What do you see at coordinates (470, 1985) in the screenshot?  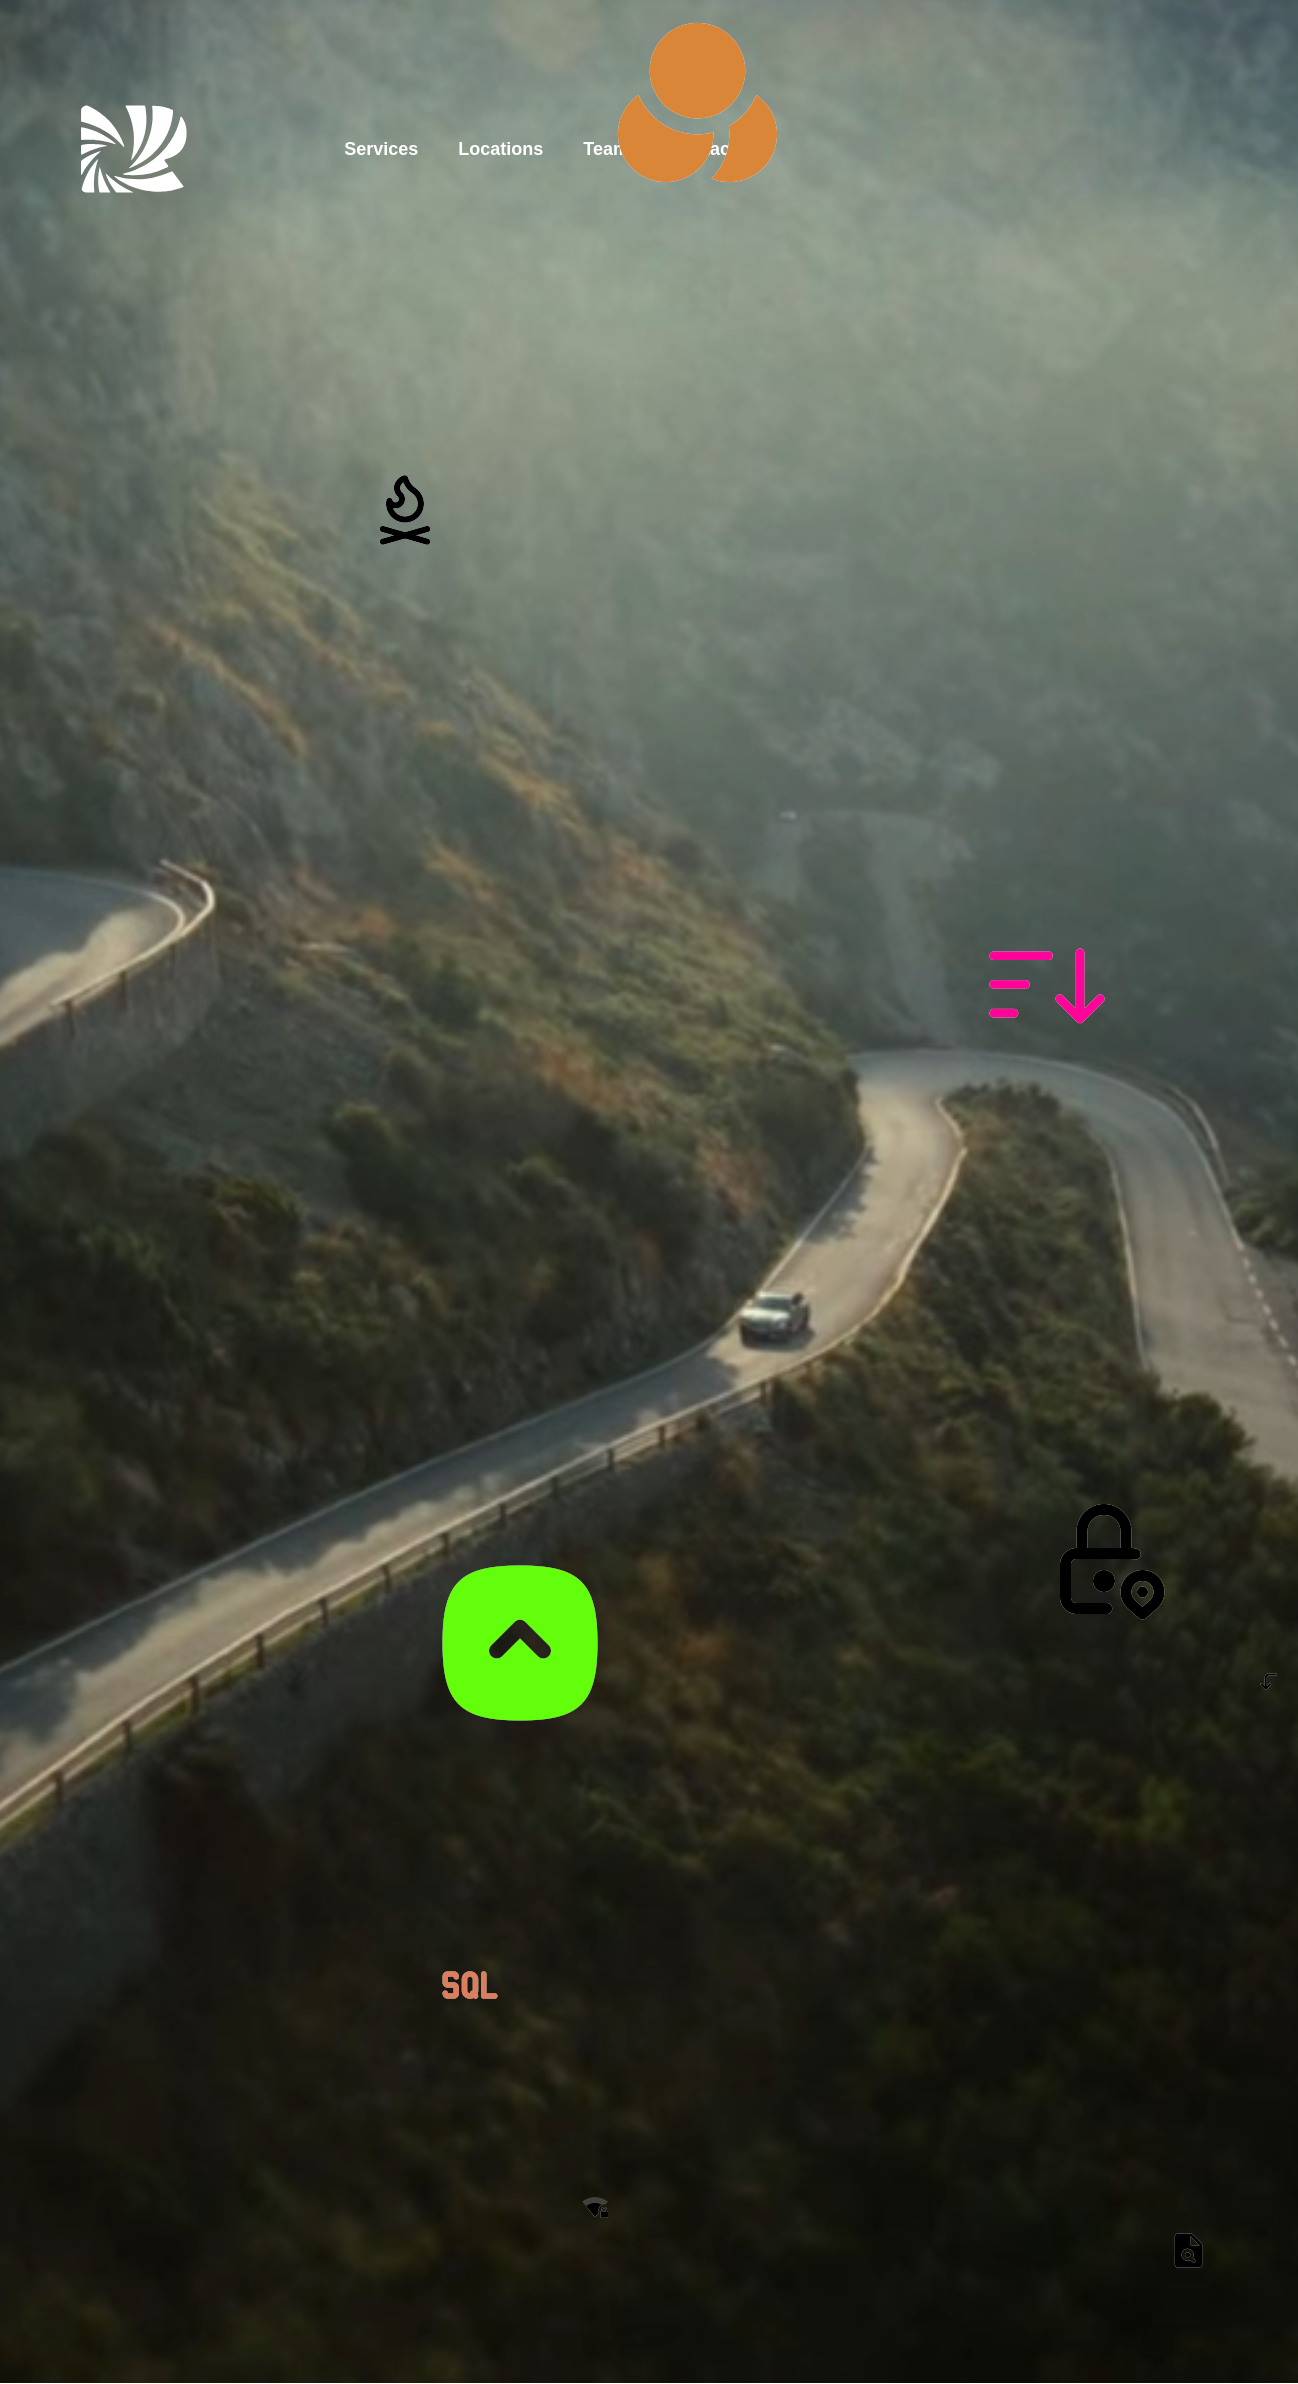 I see `access SQL database or query tools` at bounding box center [470, 1985].